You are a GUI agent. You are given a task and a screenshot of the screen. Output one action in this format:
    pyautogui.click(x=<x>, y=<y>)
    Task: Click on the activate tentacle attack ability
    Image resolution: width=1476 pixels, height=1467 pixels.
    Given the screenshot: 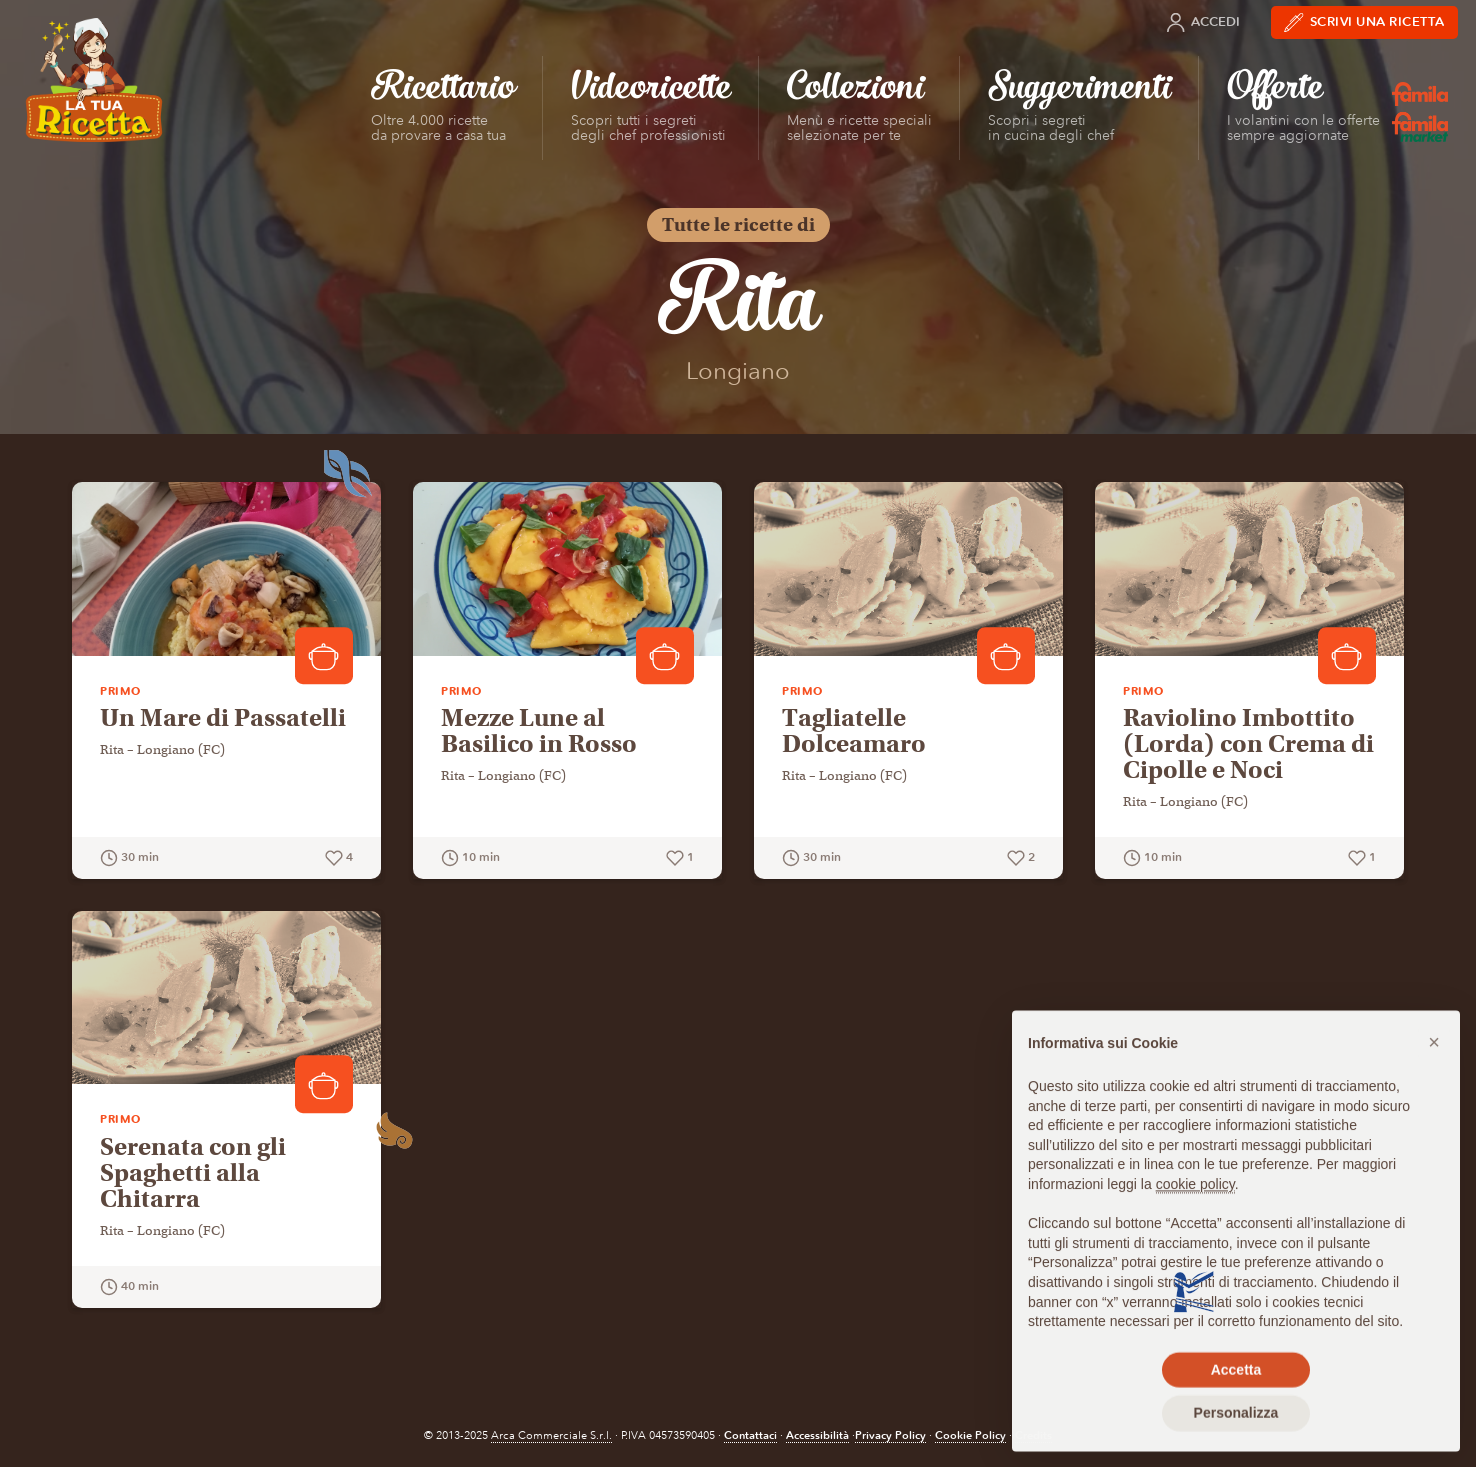 What is the action you would take?
    pyautogui.click(x=348, y=473)
    